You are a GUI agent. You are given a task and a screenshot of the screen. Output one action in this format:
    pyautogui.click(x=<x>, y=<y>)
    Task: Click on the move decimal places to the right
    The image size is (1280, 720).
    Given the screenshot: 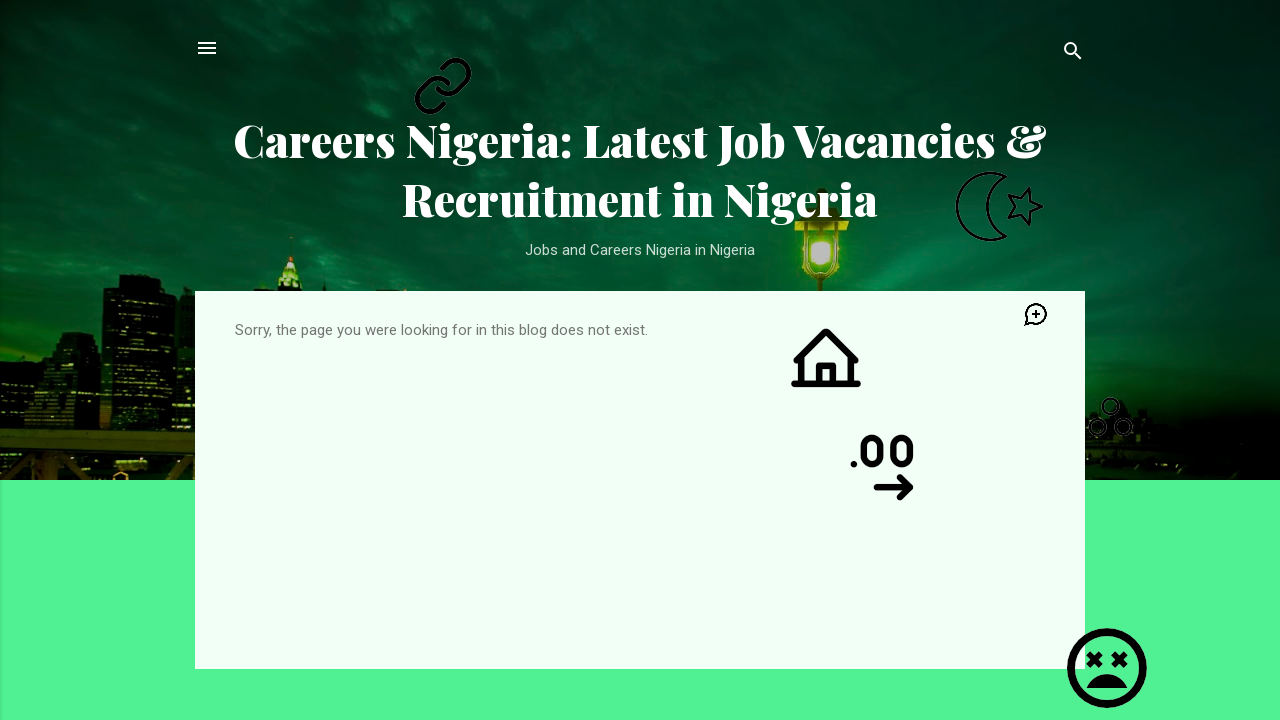 What is the action you would take?
    pyautogui.click(x=883, y=467)
    